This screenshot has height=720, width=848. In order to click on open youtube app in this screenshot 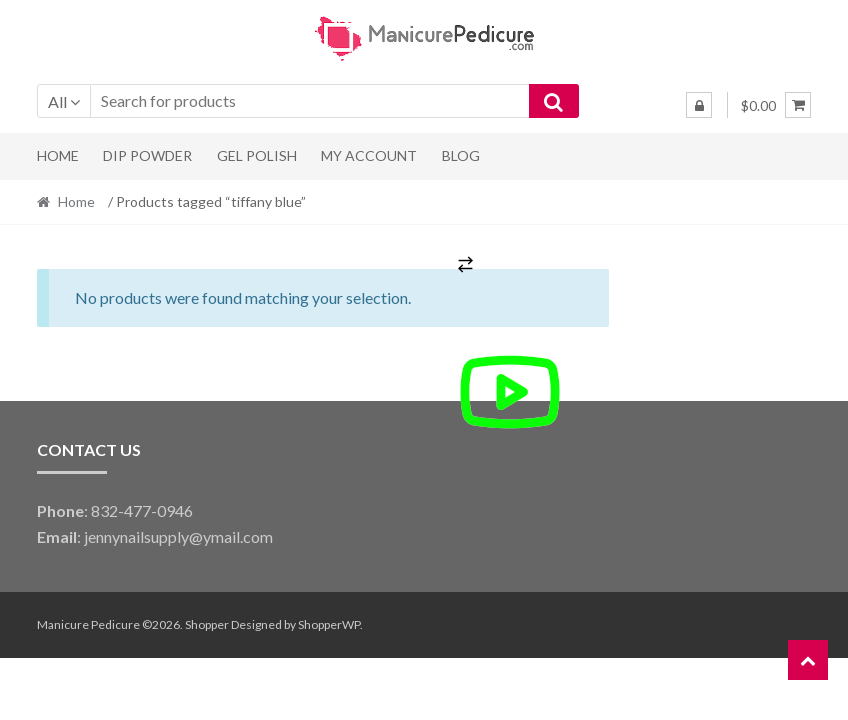, I will do `click(510, 392)`.